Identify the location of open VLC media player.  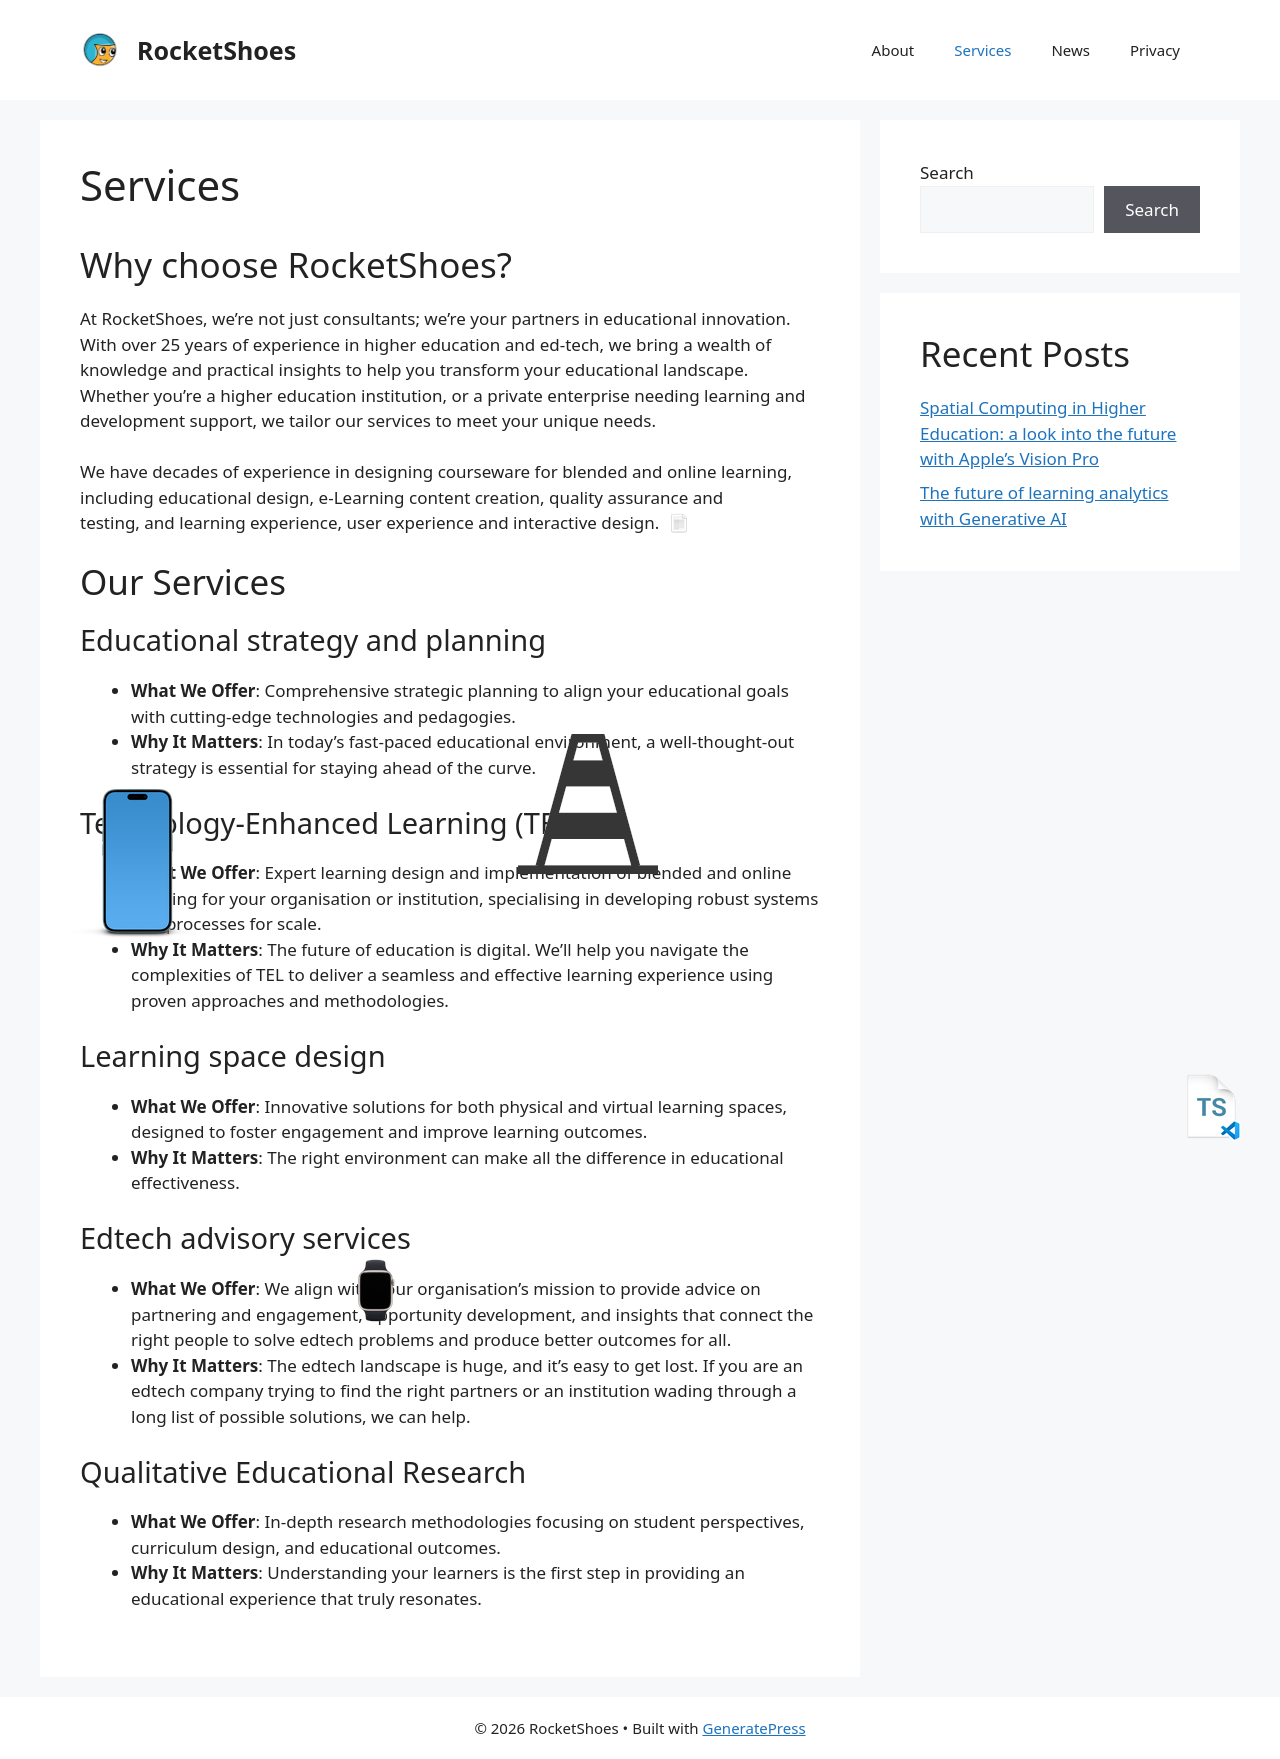
(588, 804).